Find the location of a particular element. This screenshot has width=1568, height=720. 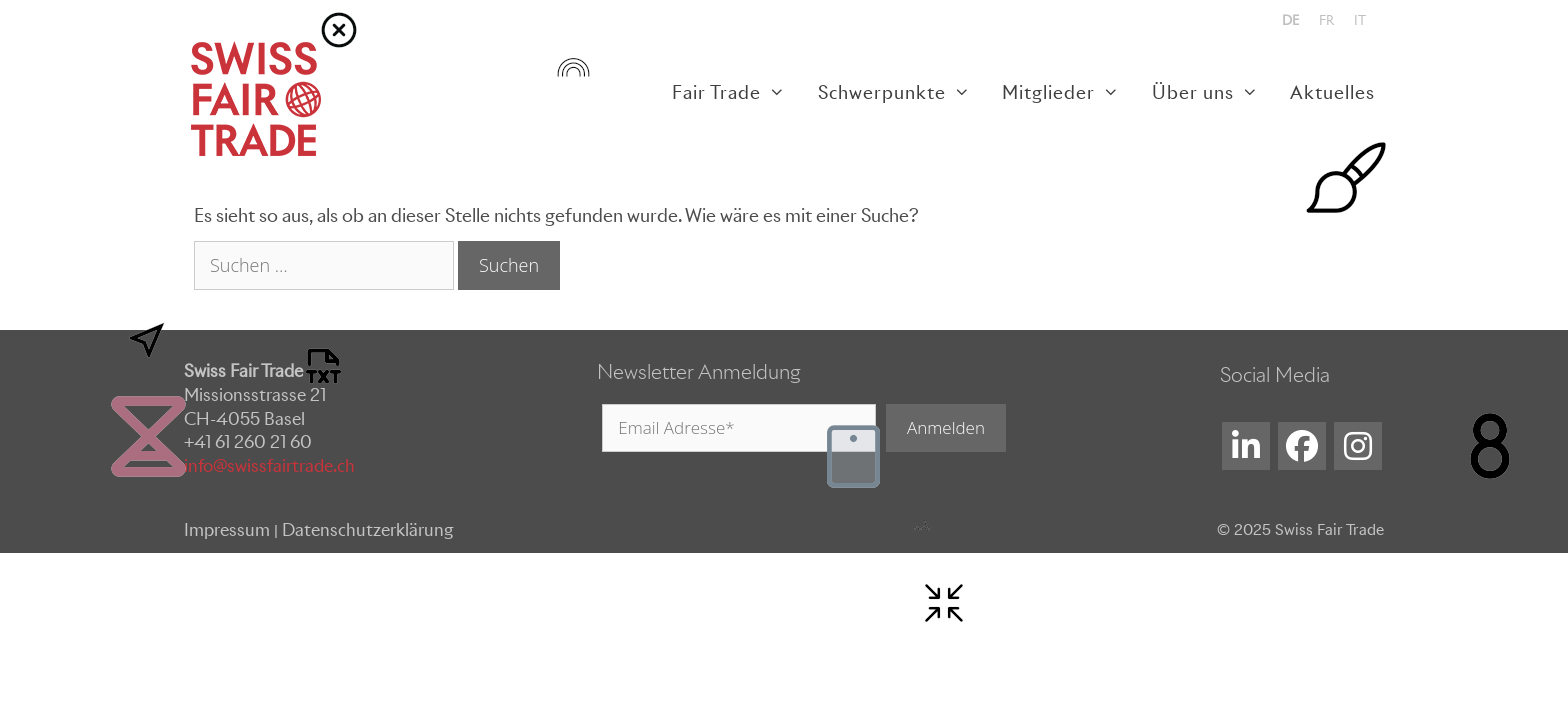

select scooter as transportation mode is located at coordinates (922, 526).